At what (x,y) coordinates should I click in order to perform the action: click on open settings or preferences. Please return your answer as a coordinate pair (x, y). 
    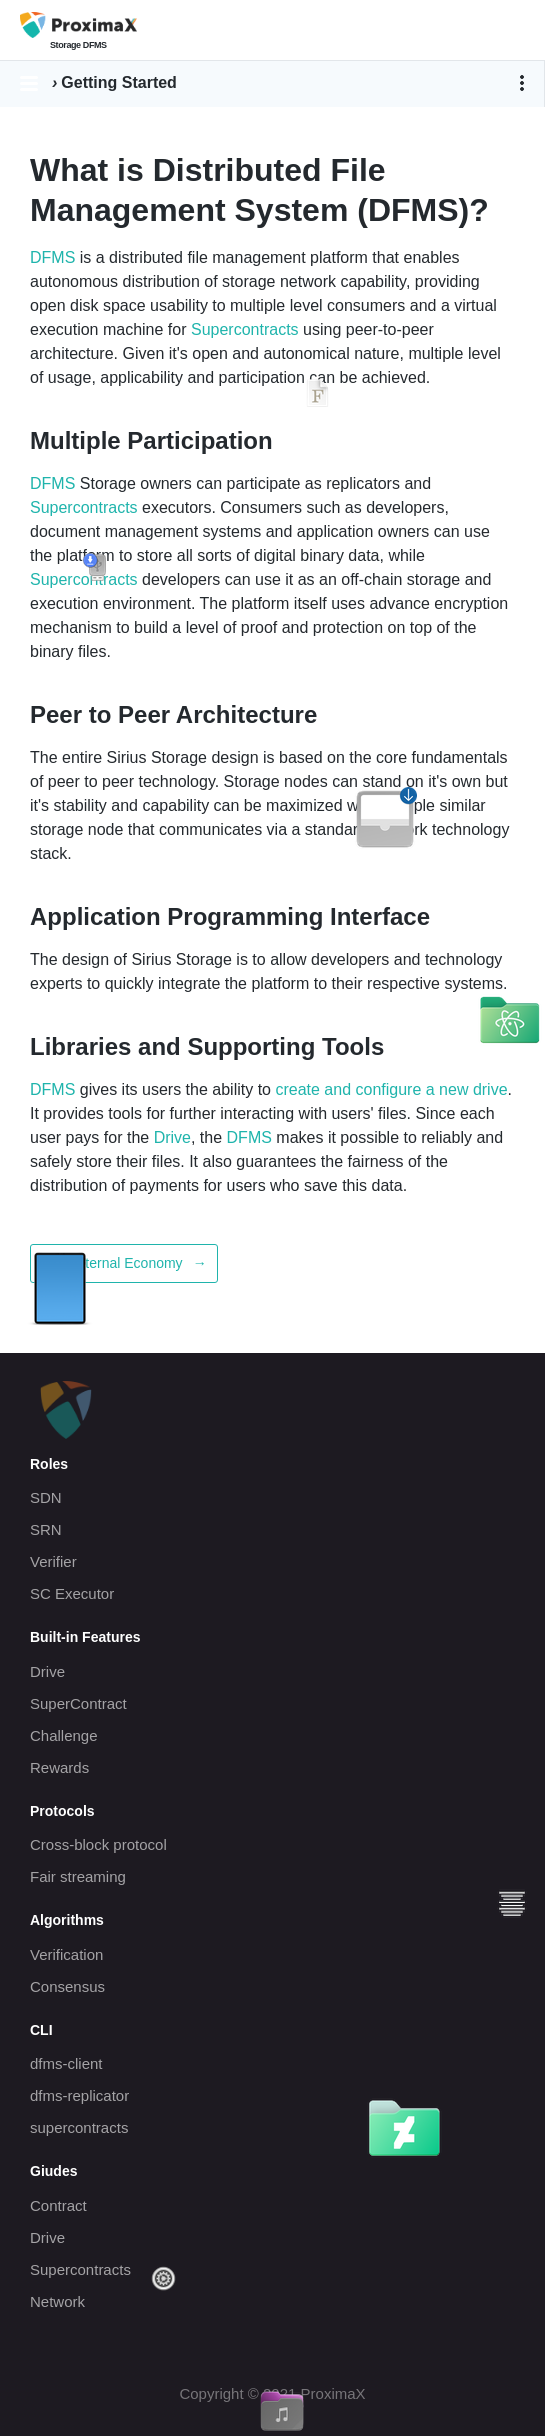
    Looking at the image, I should click on (163, 2278).